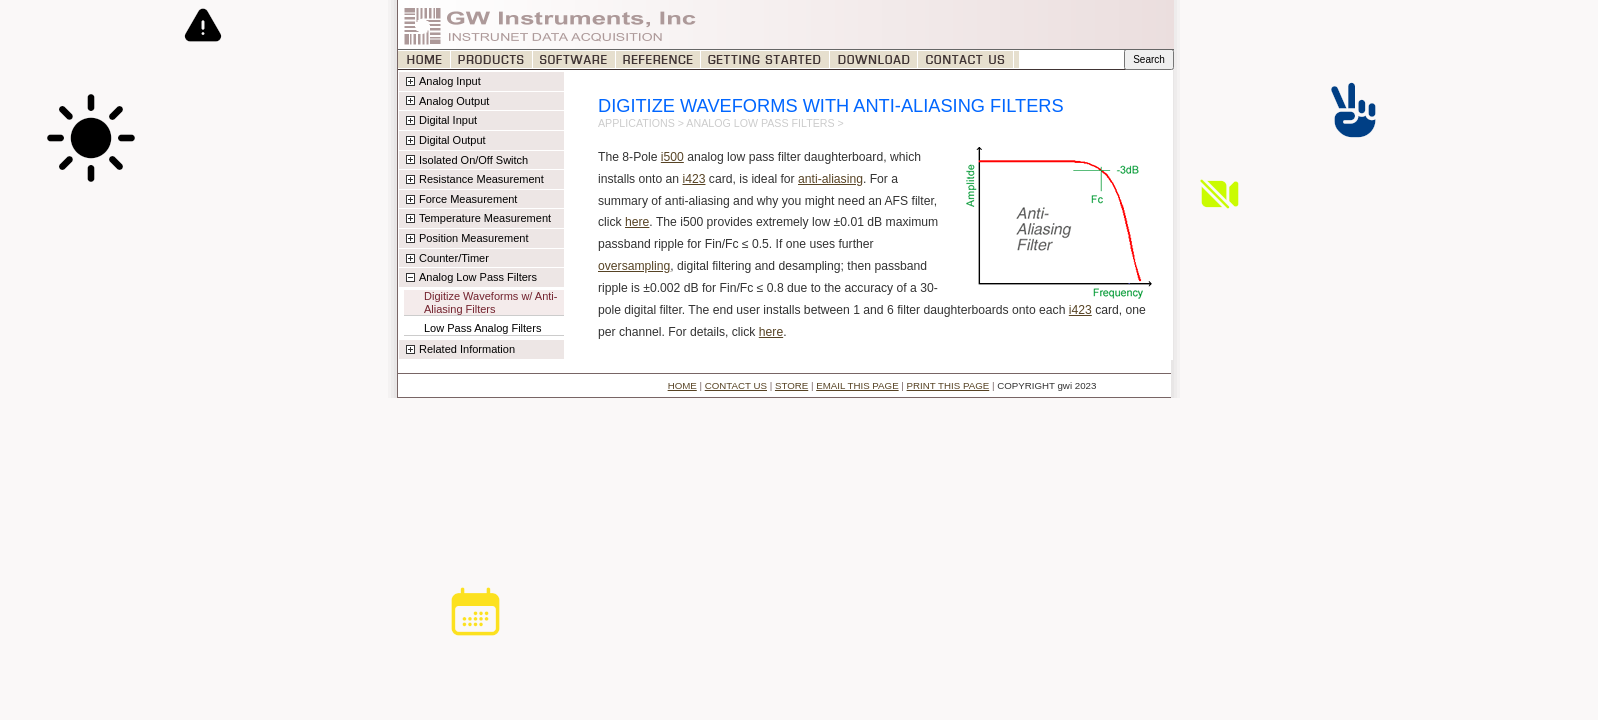  Describe the element at coordinates (203, 27) in the screenshot. I see `indicates a warning or caution state` at that location.